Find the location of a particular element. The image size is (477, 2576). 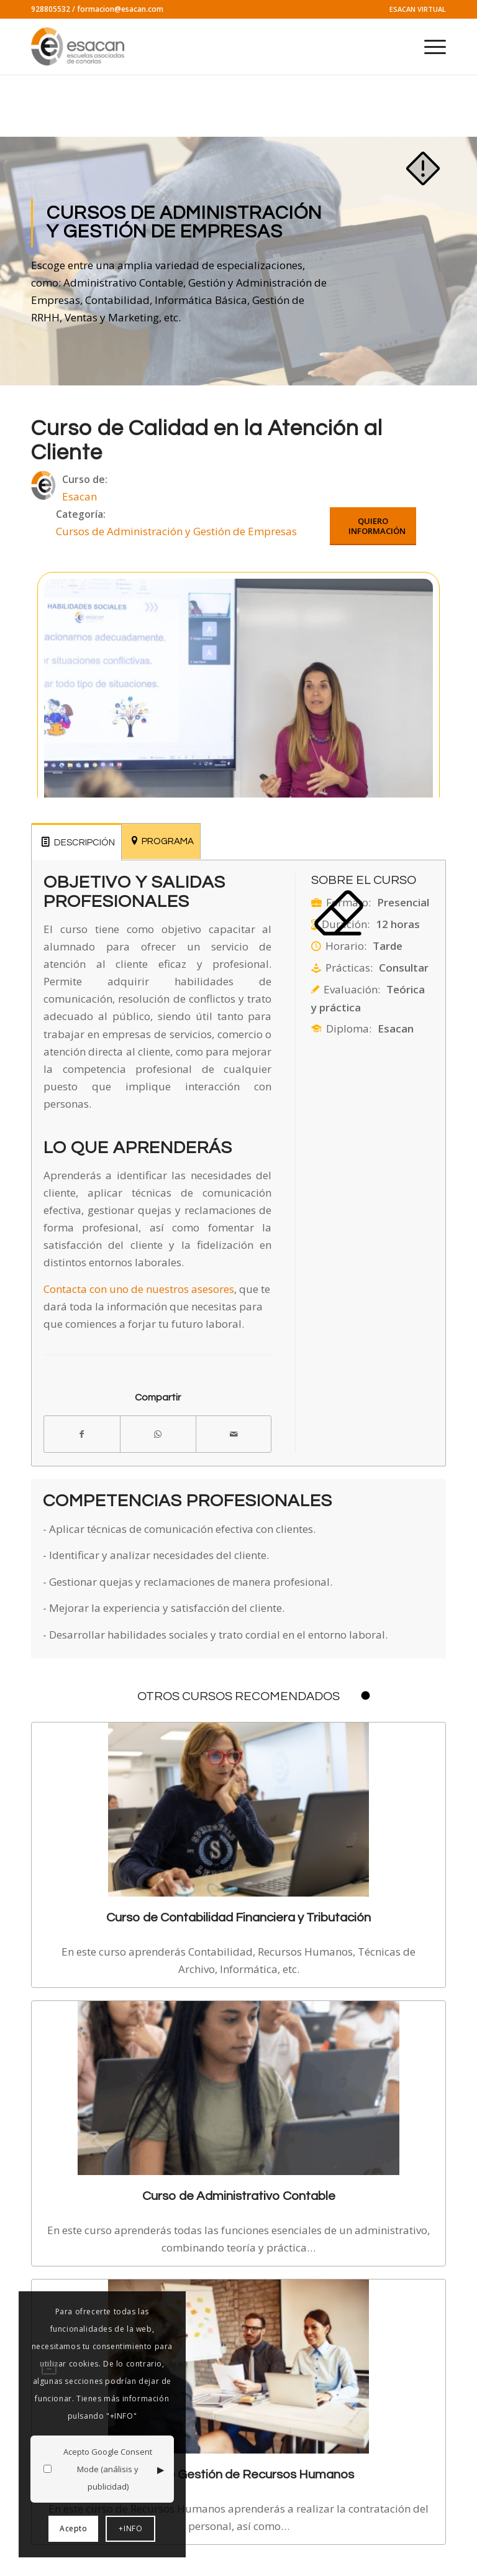

select or mark an item as active is located at coordinates (365, 1695).